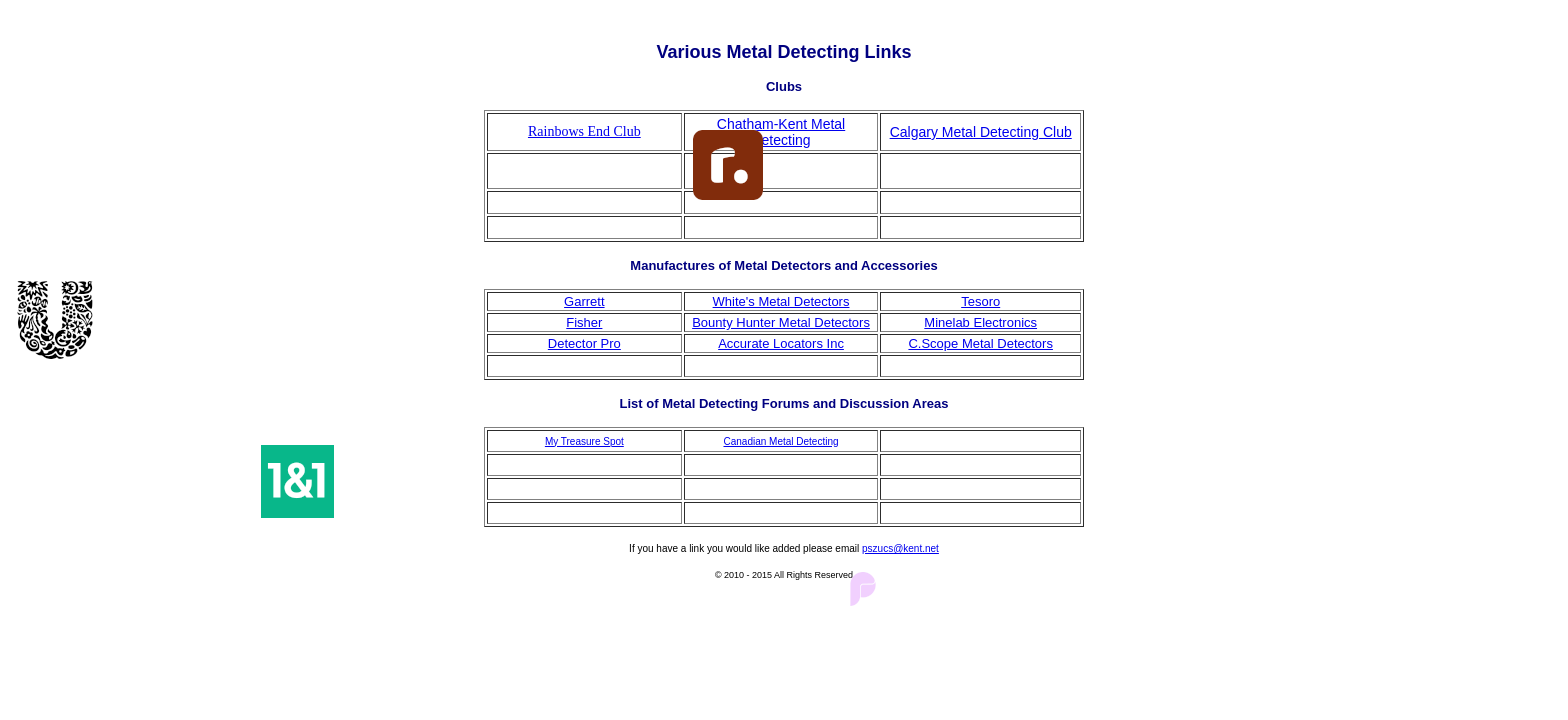 This screenshot has width=1568, height=720. Describe the element at coordinates (863, 589) in the screenshot. I see `open Plausible Analytics dashboard` at that location.